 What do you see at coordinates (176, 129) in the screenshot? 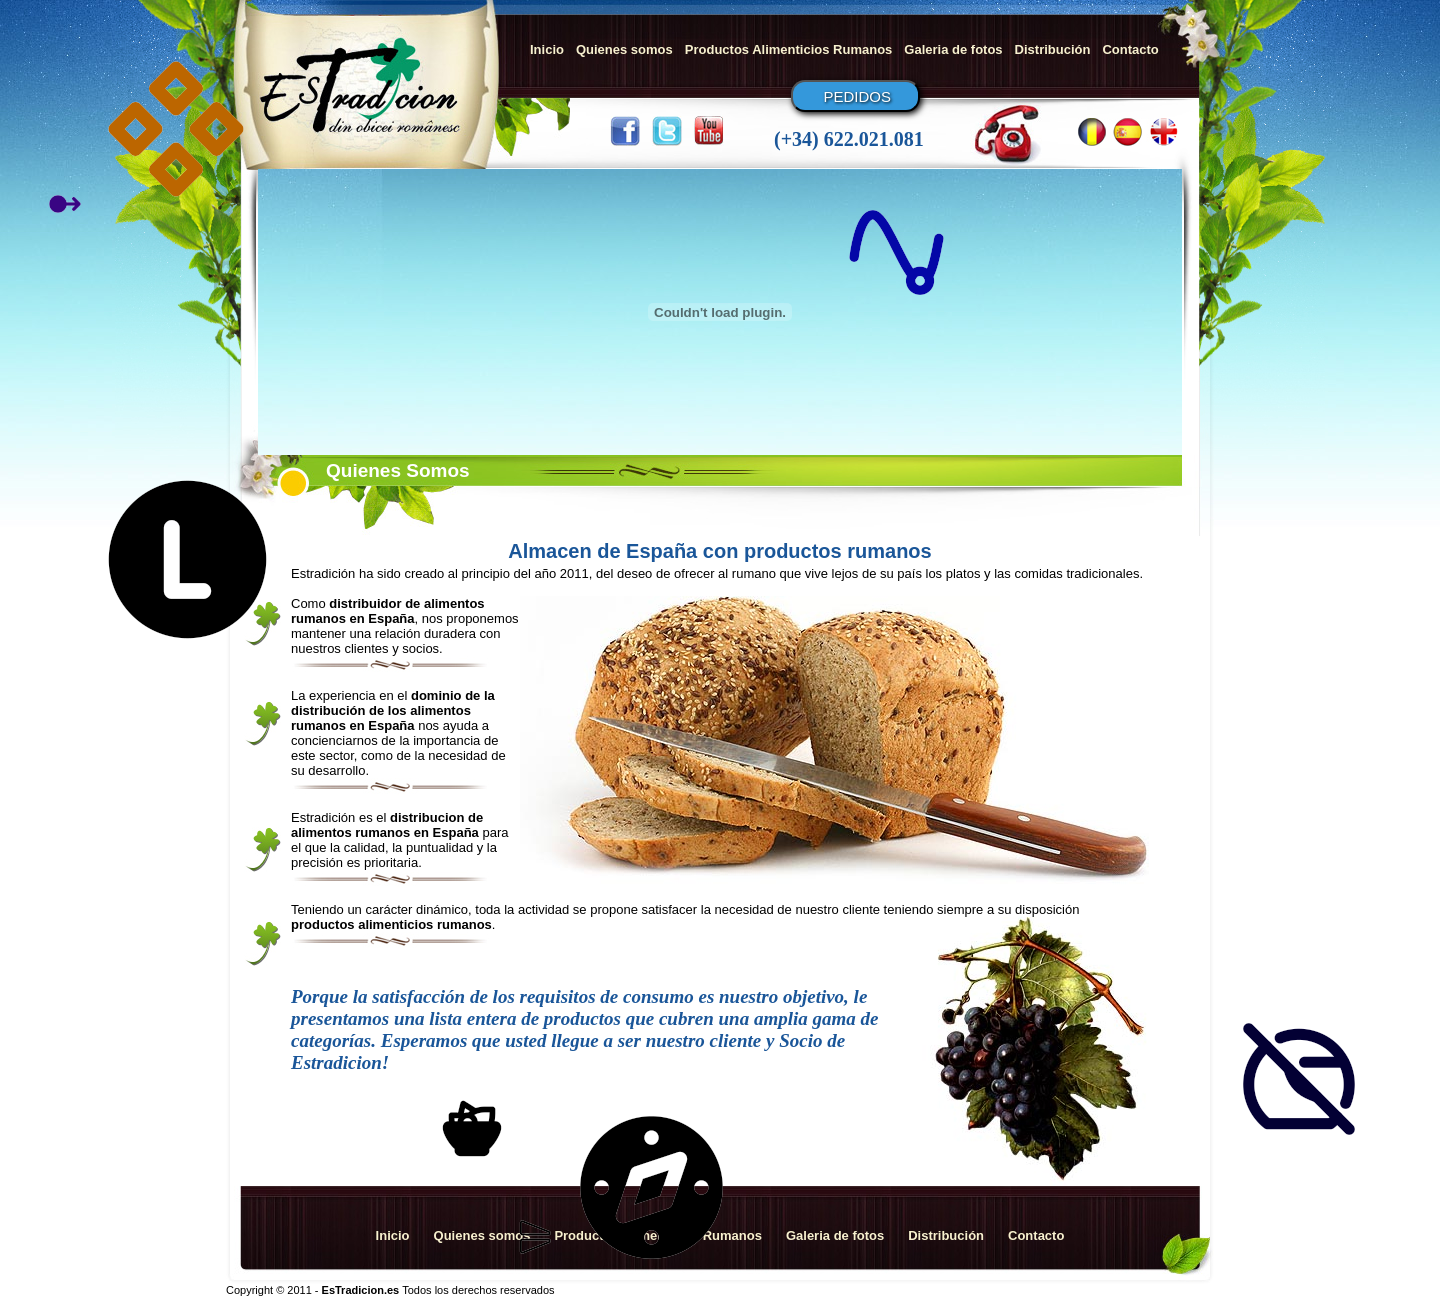
I see `view UI components library` at bounding box center [176, 129].